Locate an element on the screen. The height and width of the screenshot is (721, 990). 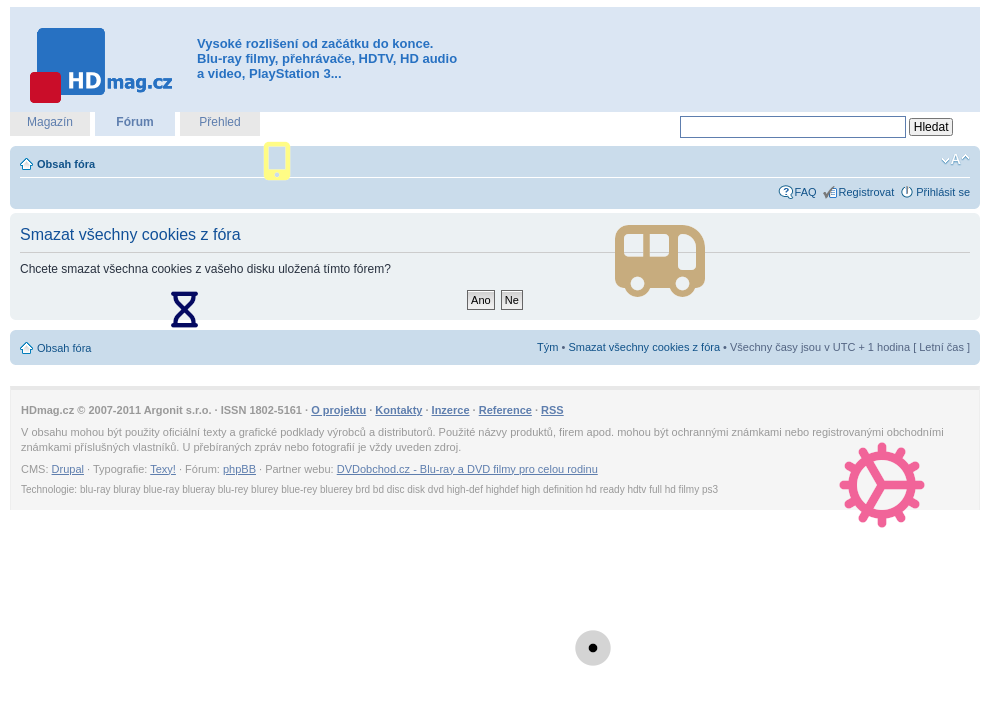
access settings or preferences is located at coordinates (882, 485).